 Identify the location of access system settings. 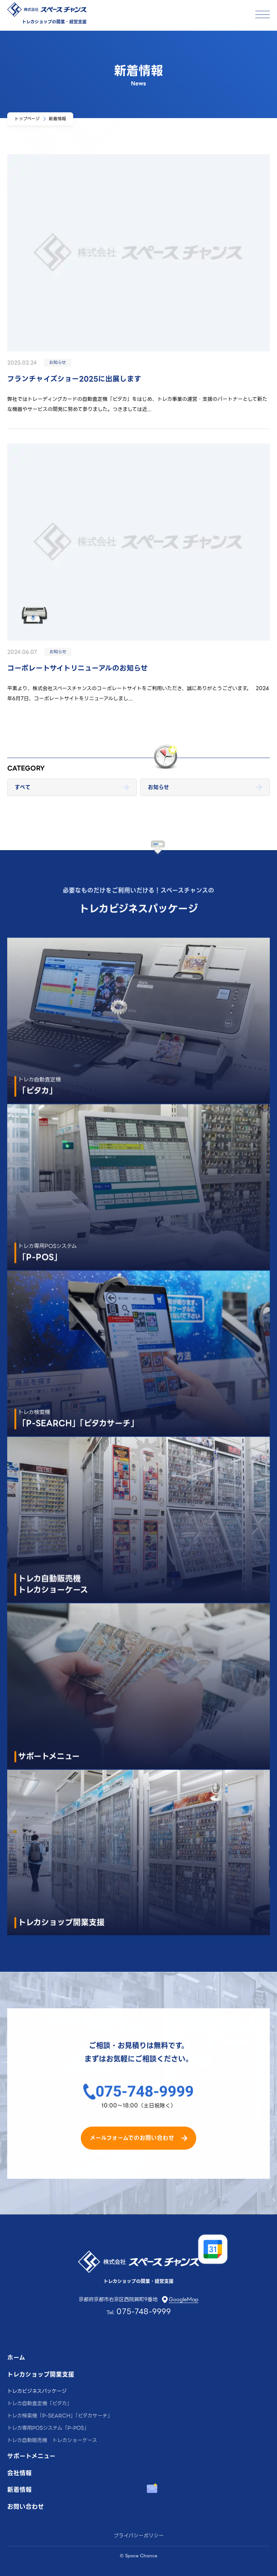
(147, 1455).